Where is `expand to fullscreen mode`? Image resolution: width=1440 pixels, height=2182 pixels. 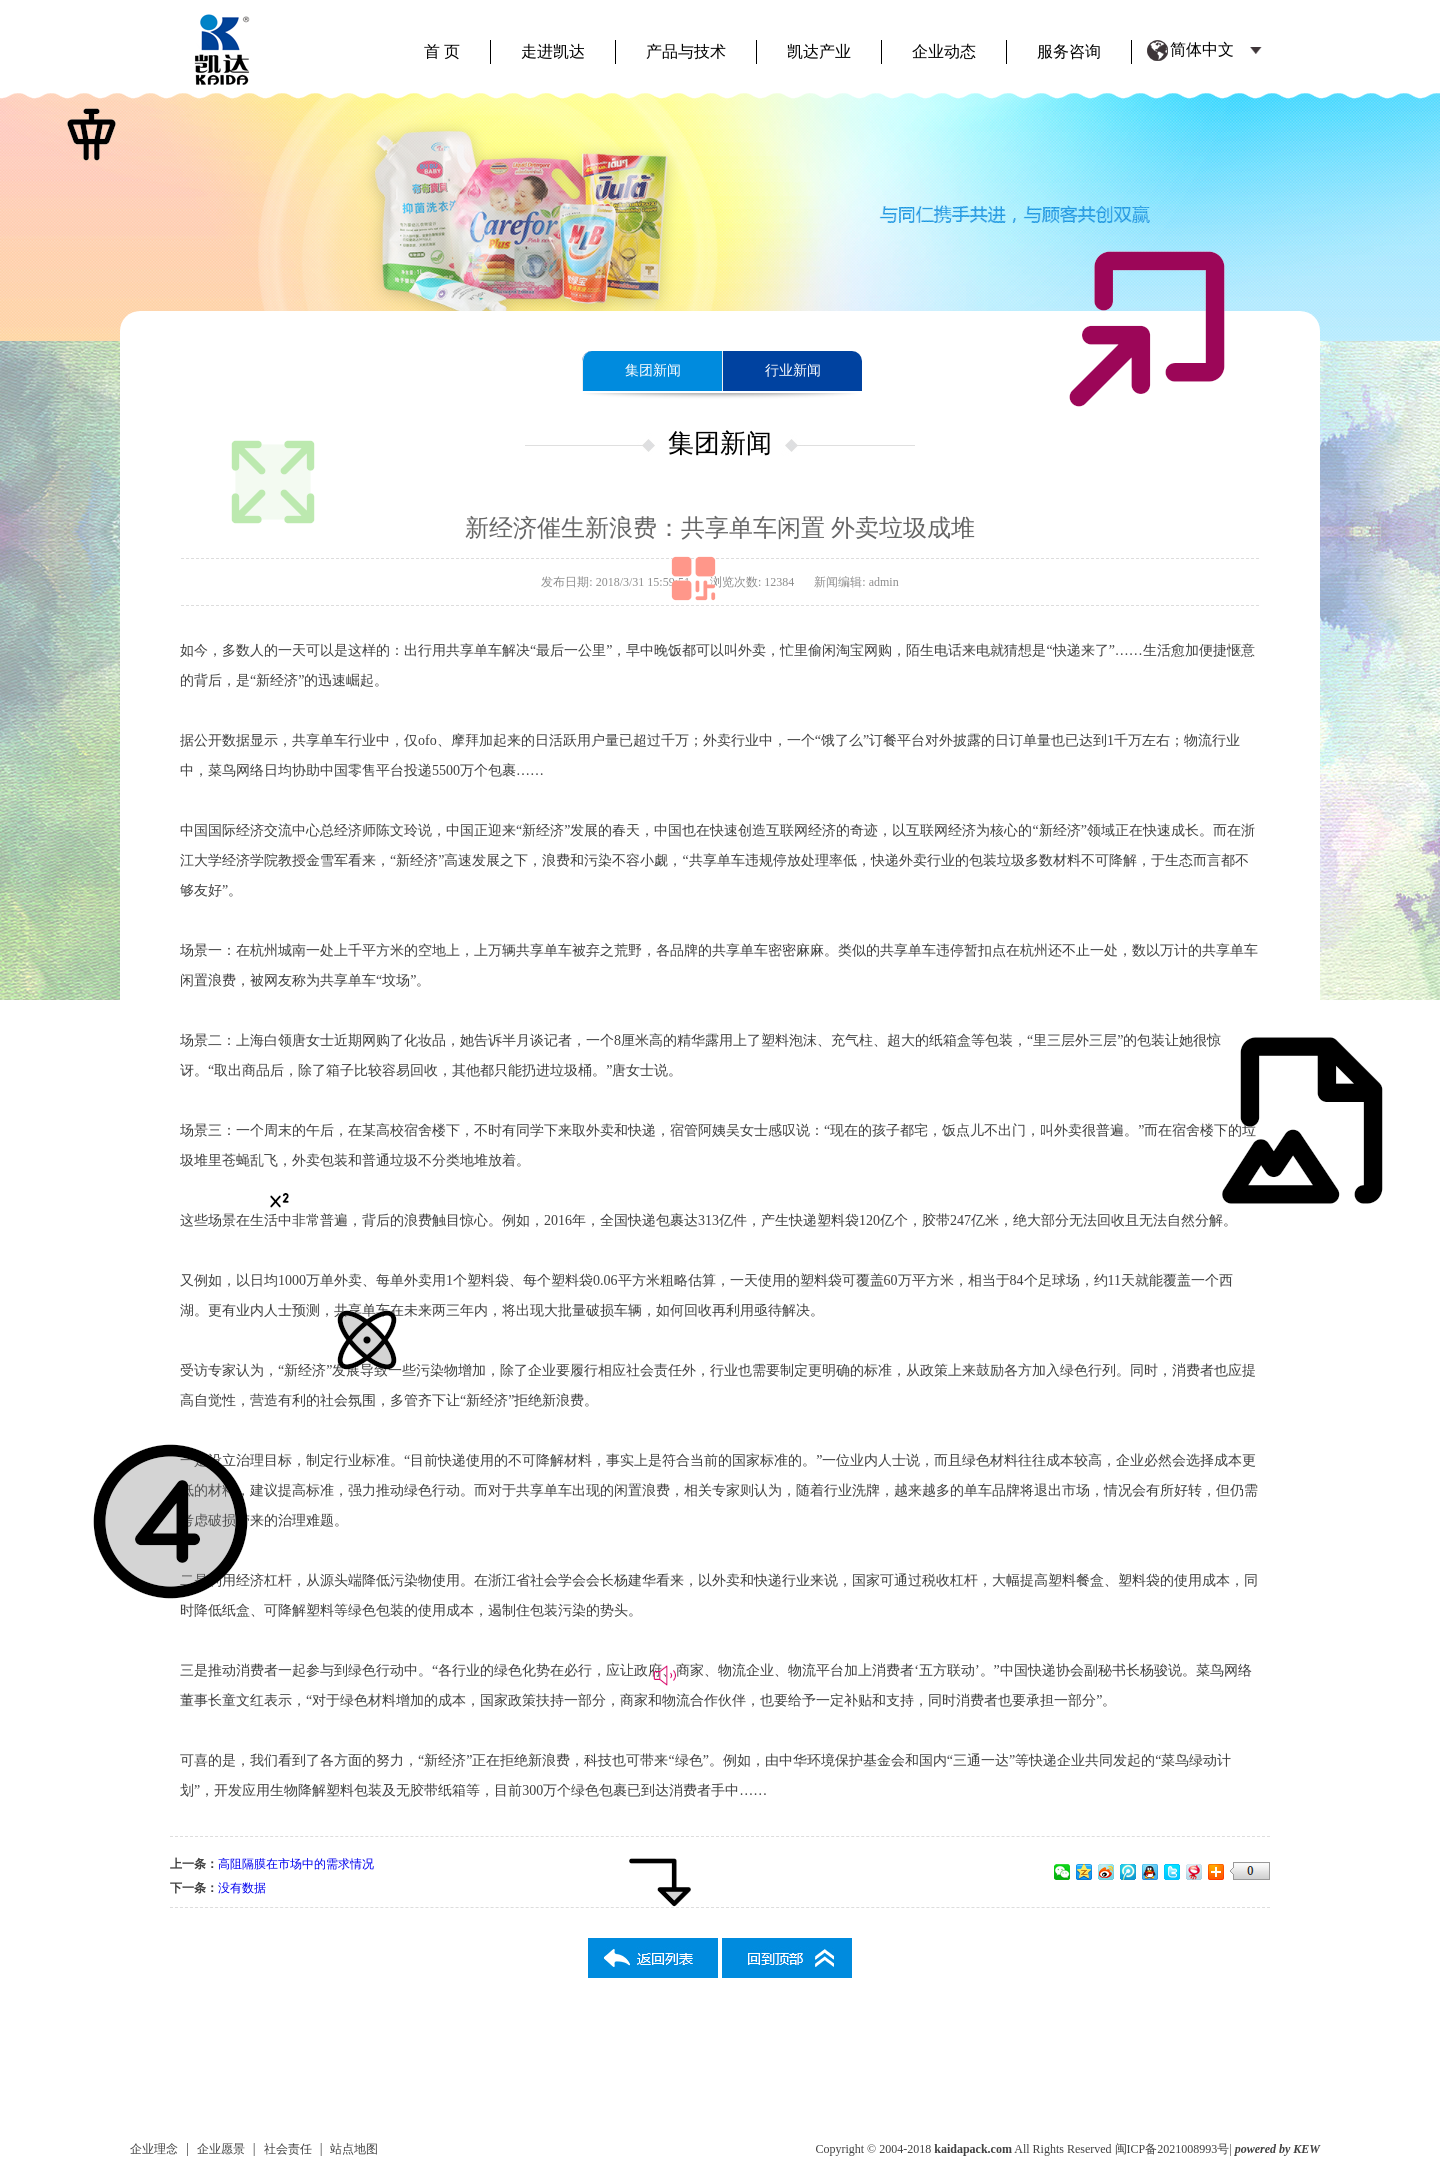 expand to fullscreen mode is located at coordinates (273, 482).